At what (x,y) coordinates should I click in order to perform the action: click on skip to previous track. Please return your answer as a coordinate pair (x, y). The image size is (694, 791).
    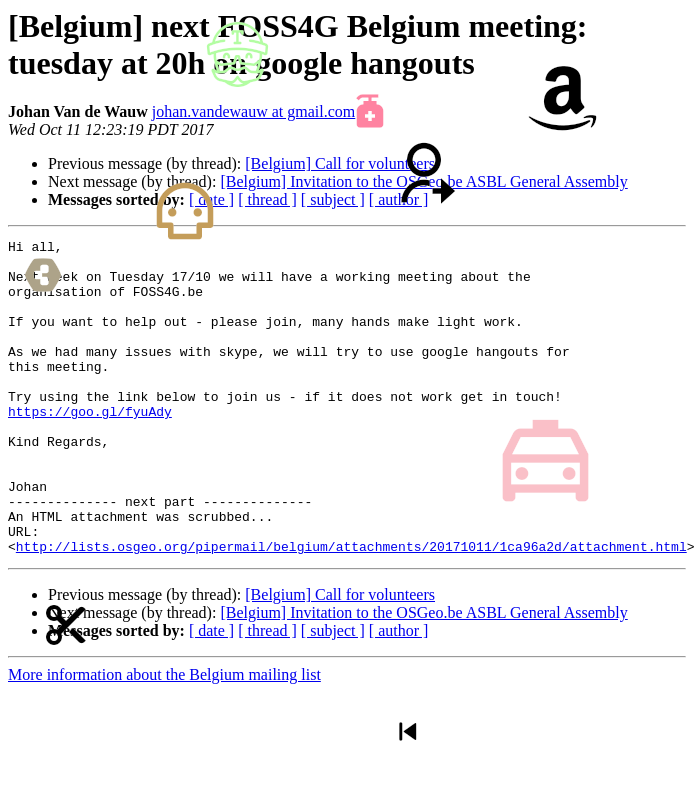
    Looking at the image, I should click on (408, 731).